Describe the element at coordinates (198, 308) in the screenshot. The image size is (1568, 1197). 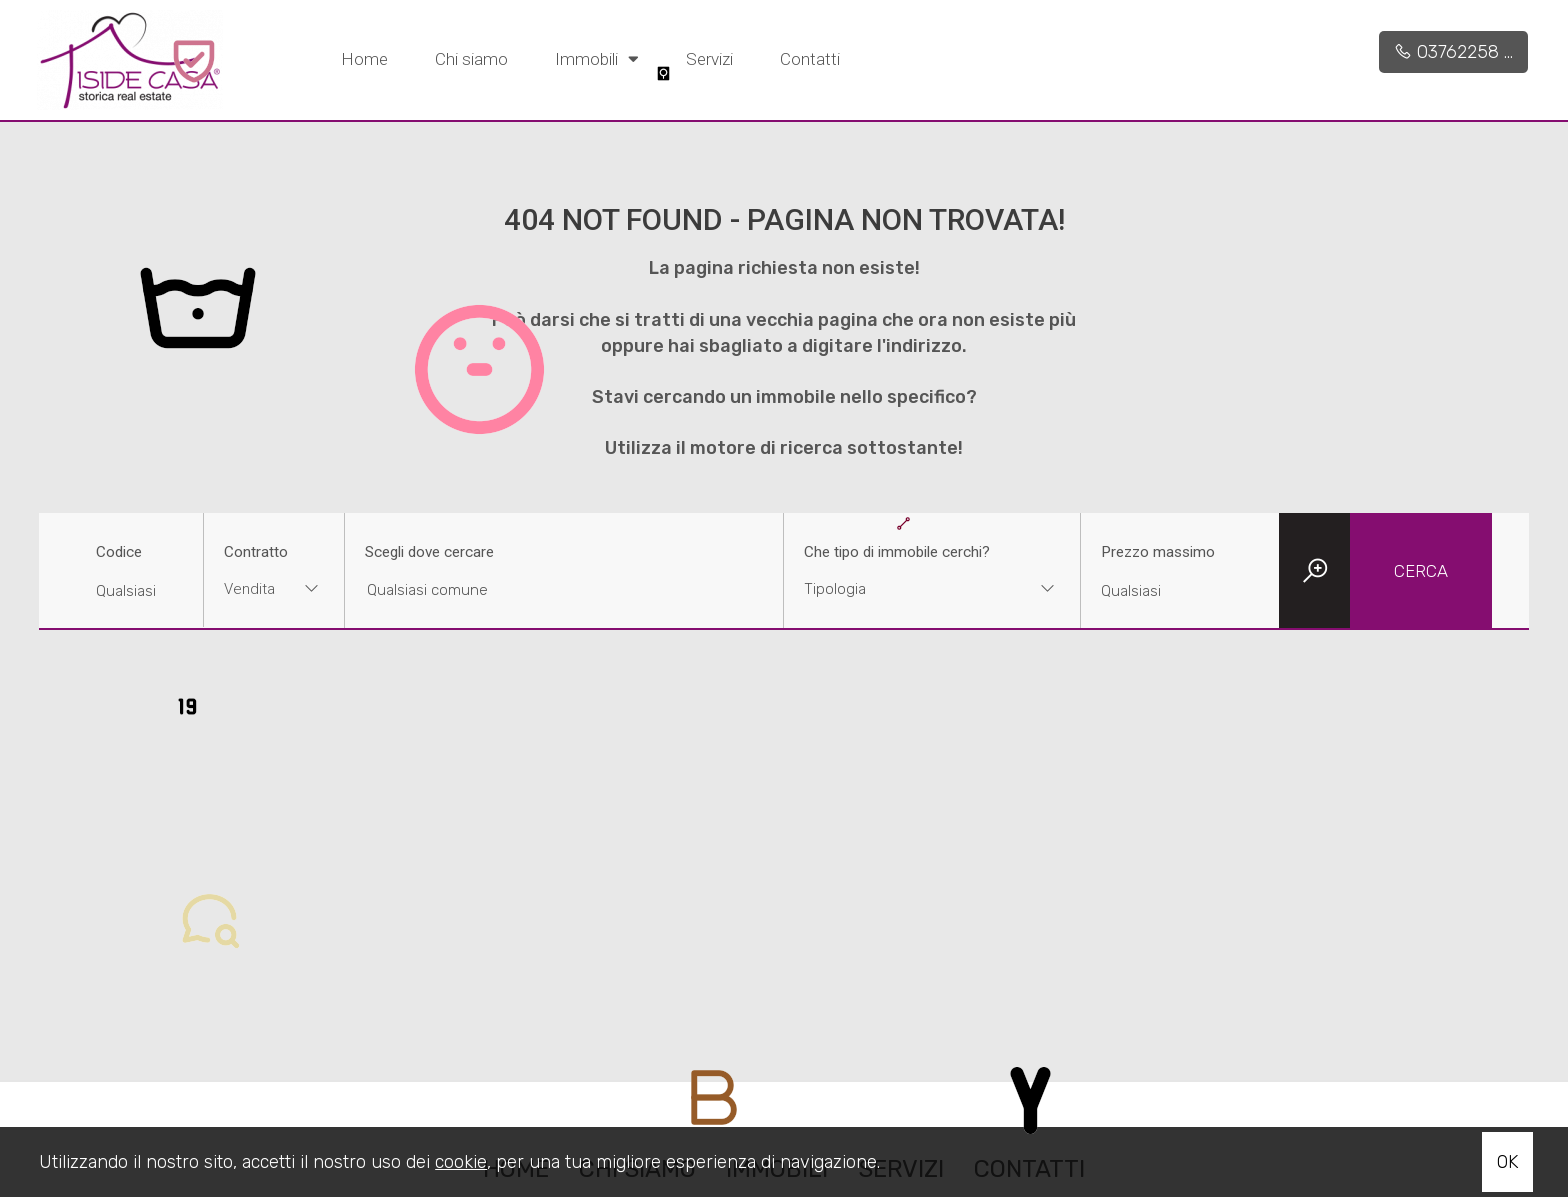
I see `indicates cold wash setting for laundry` at that location.